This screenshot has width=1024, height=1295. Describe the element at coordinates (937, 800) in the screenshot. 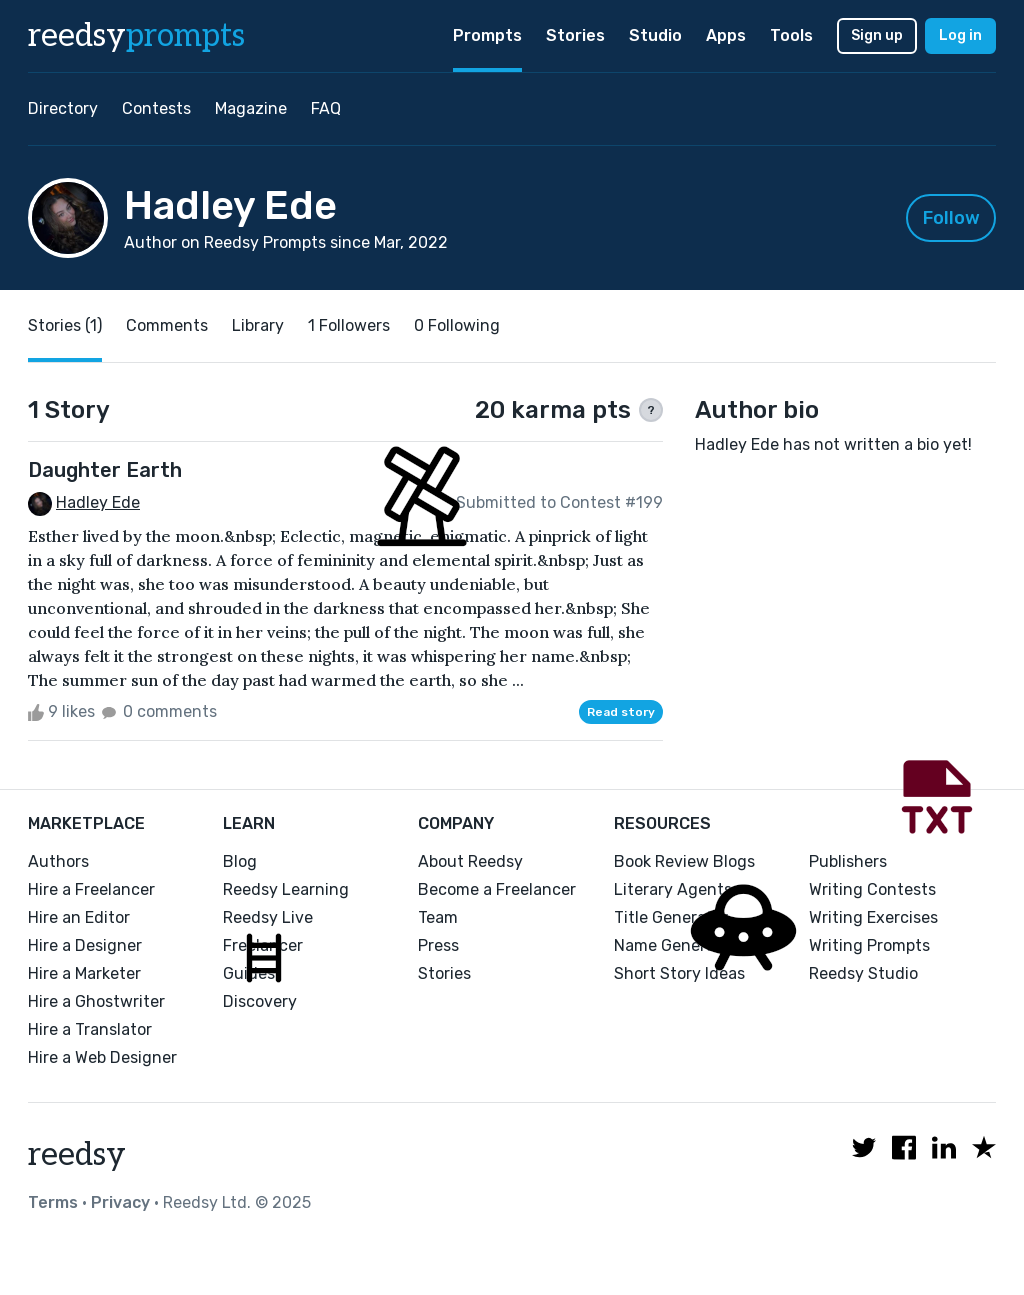

I see `open a plain text file` at that location.